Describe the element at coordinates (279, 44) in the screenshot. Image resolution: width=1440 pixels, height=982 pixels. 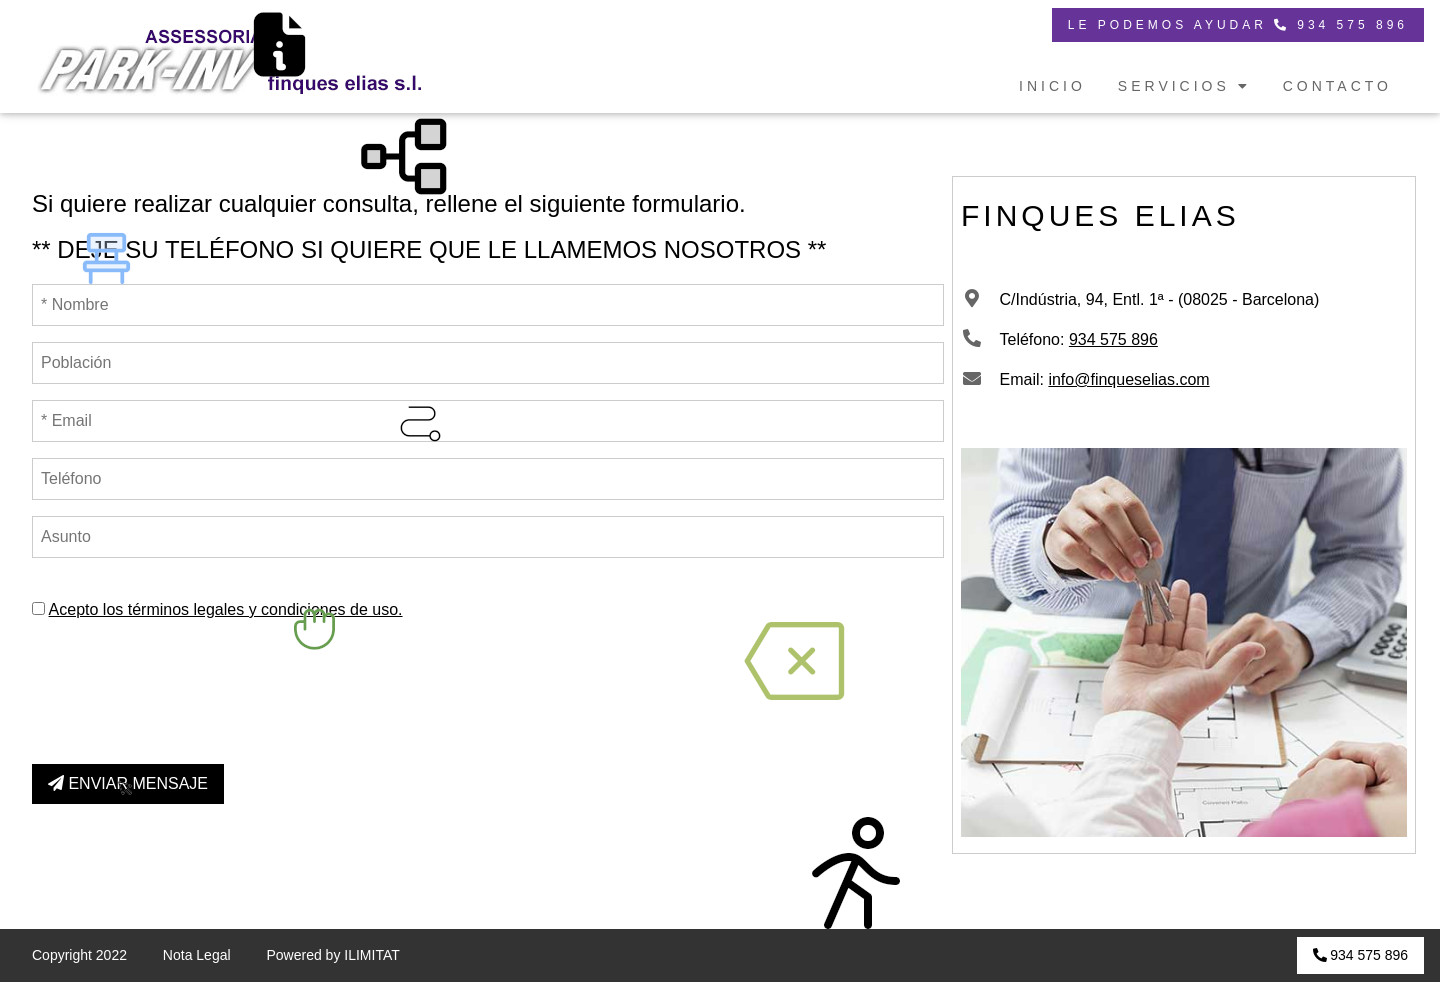
I see `view file details or properties` at that location.